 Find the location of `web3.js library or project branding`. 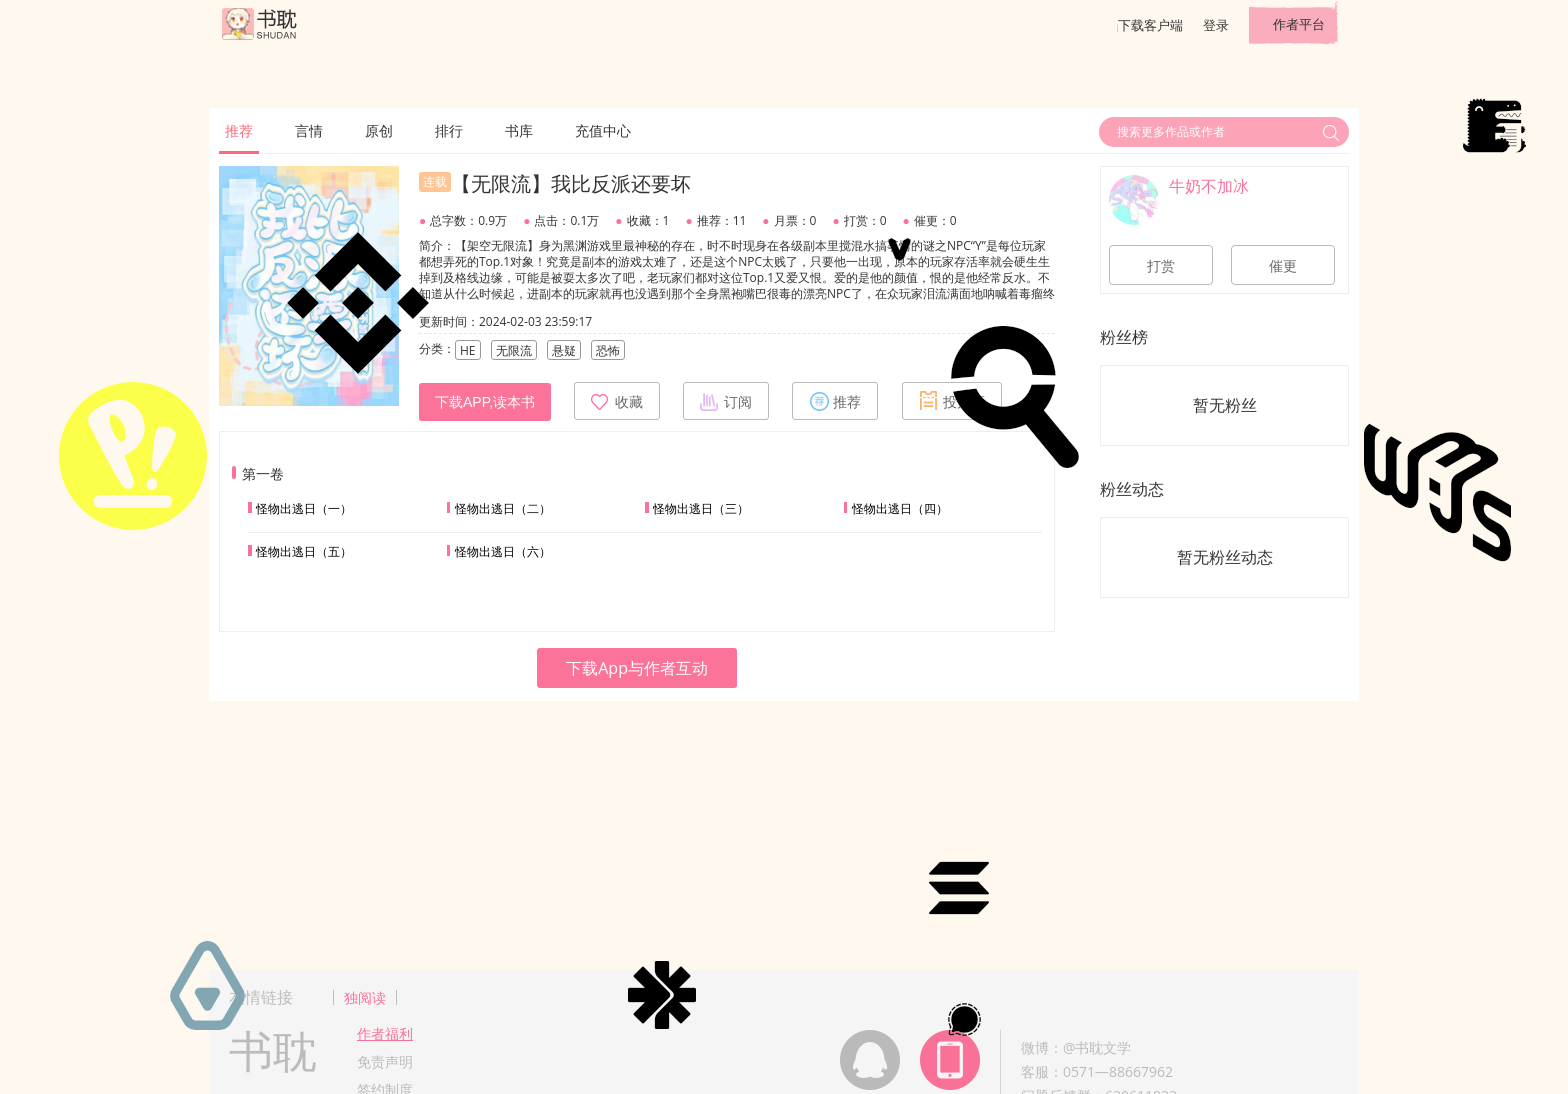

web3.js library or project branding is located at coordinates (1437, 492).